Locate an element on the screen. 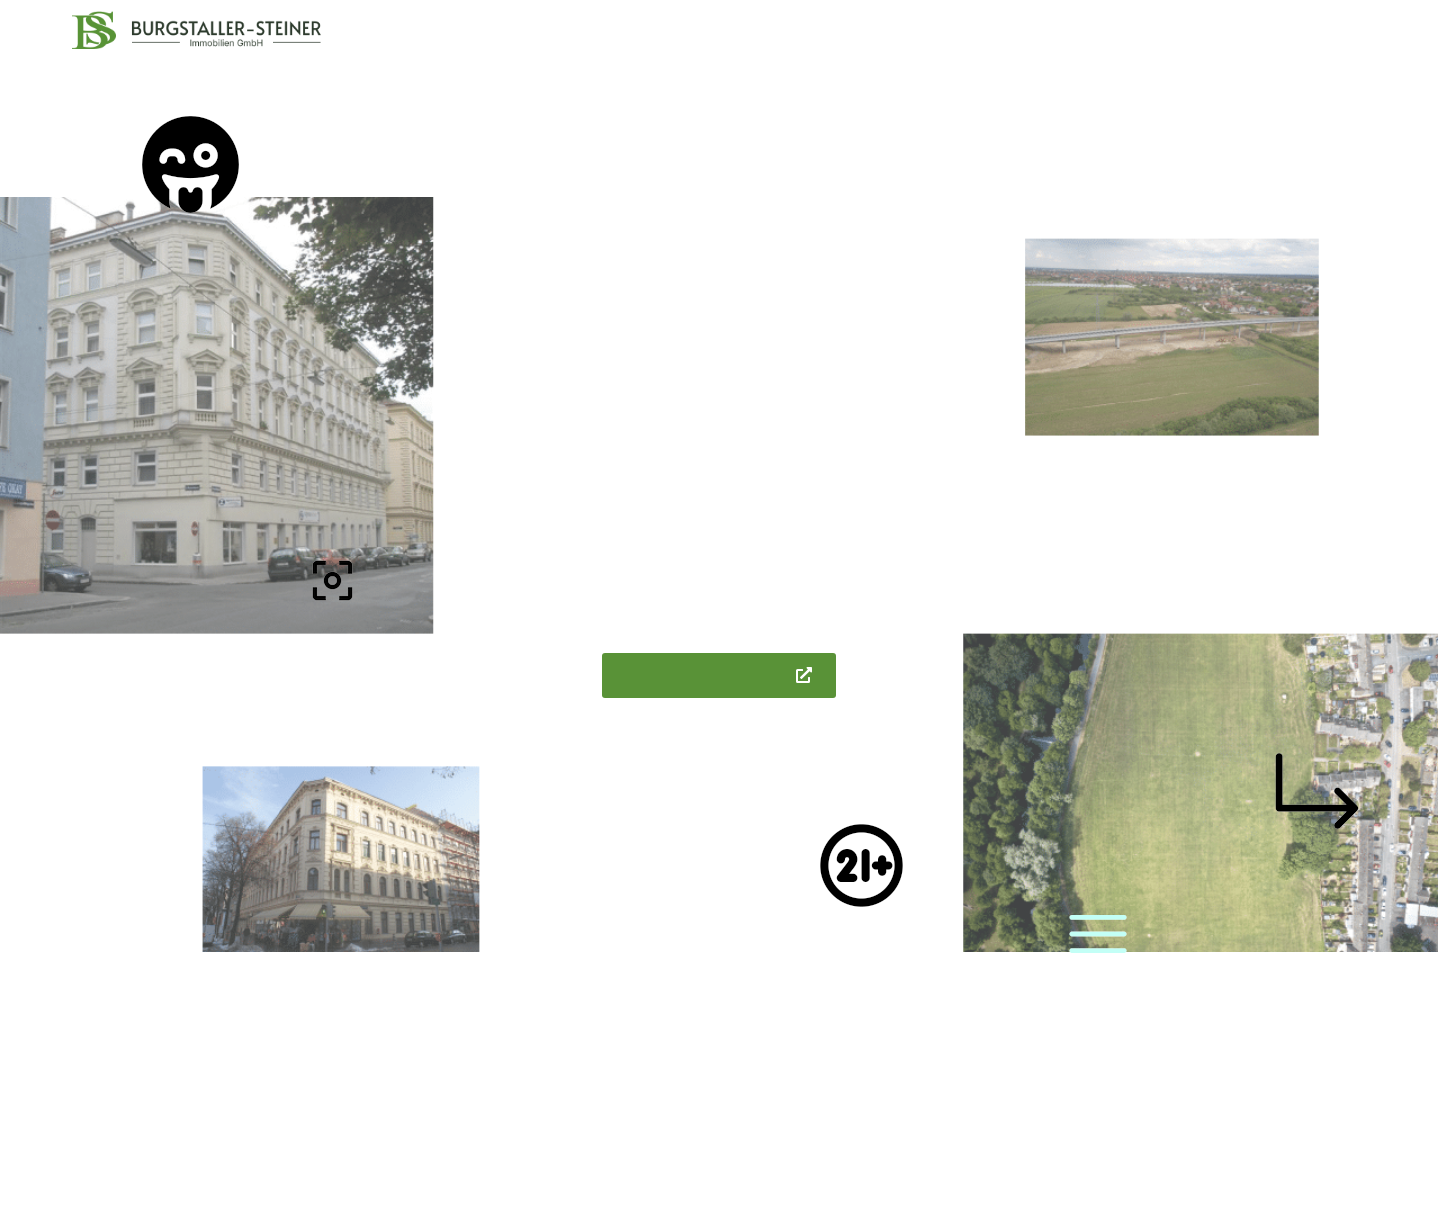 This screenshot has width=1438, height=1223. navigate to a nested or child item is located at coordinates (1317, 791).